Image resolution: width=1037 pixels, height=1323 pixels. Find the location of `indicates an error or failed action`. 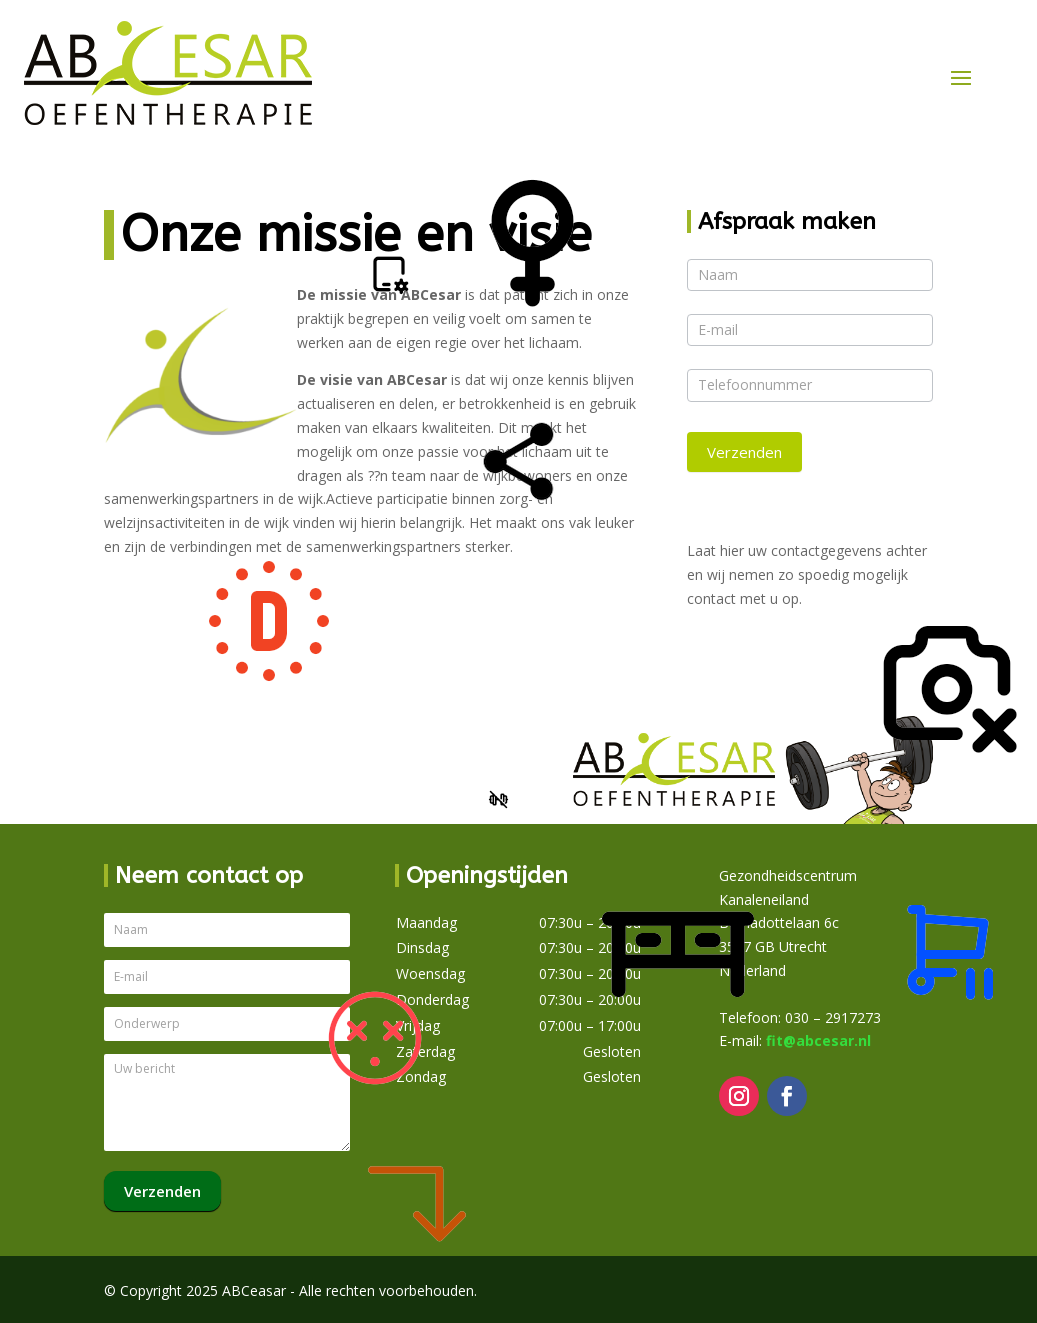

indicates an error or failed action is located at coordinates (375, 1038).